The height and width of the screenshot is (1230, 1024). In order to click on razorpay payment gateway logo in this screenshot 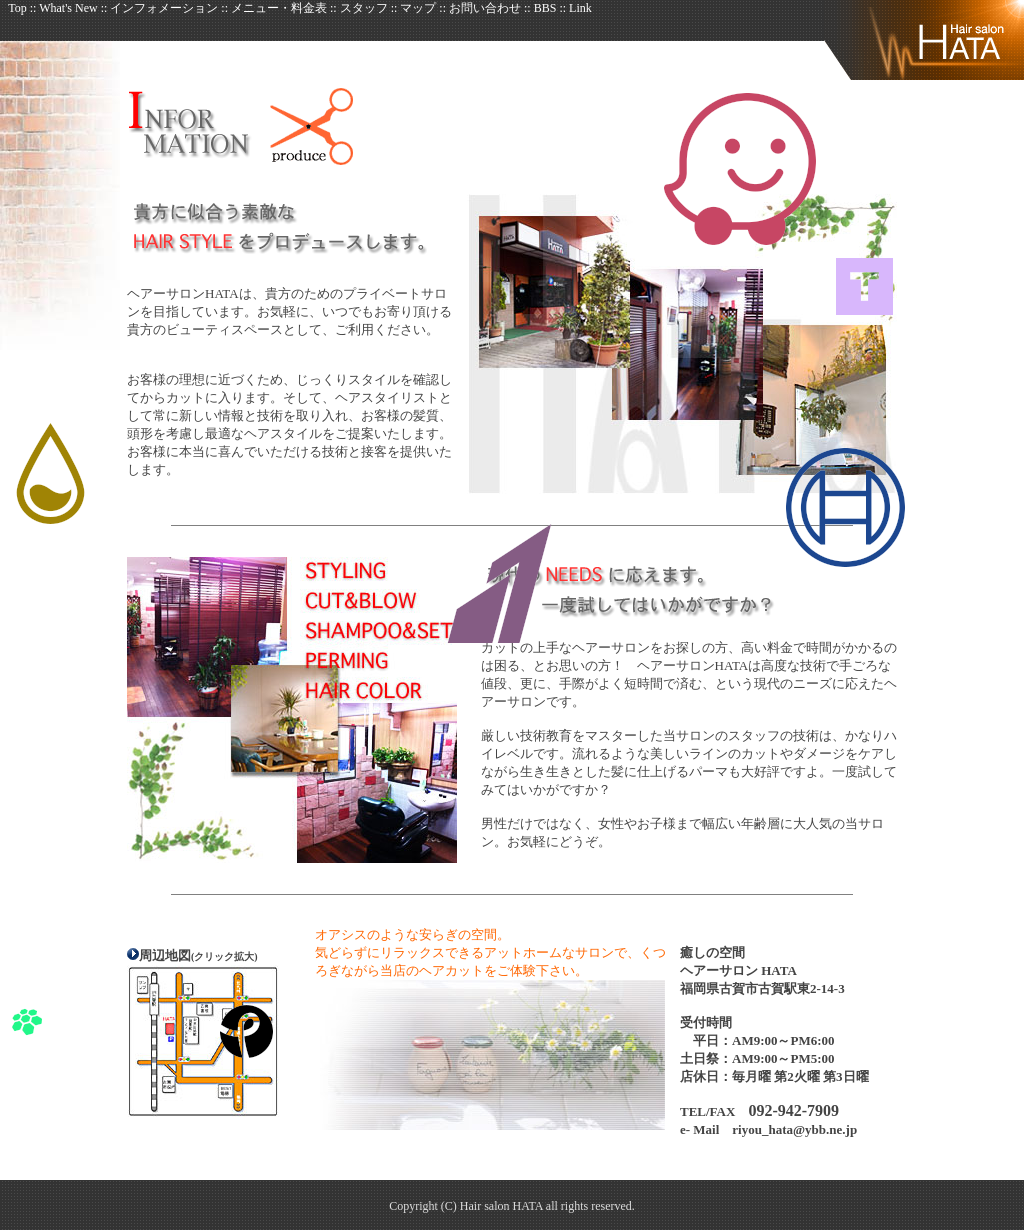, I will do `click(499, 583)`.